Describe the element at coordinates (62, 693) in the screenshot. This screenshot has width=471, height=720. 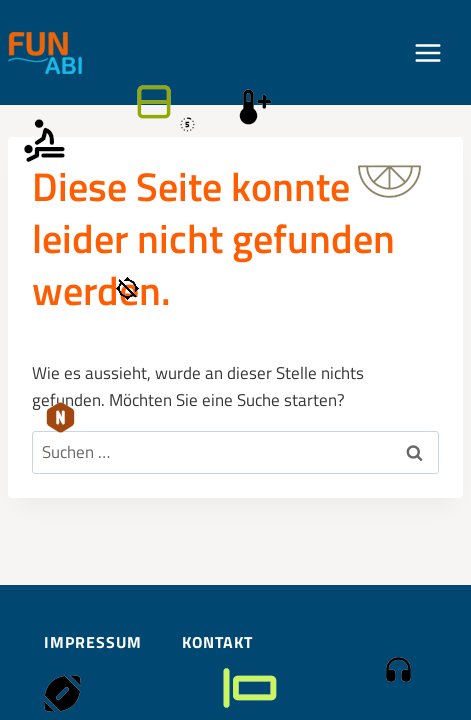
I see `access sports or football content` at that location.